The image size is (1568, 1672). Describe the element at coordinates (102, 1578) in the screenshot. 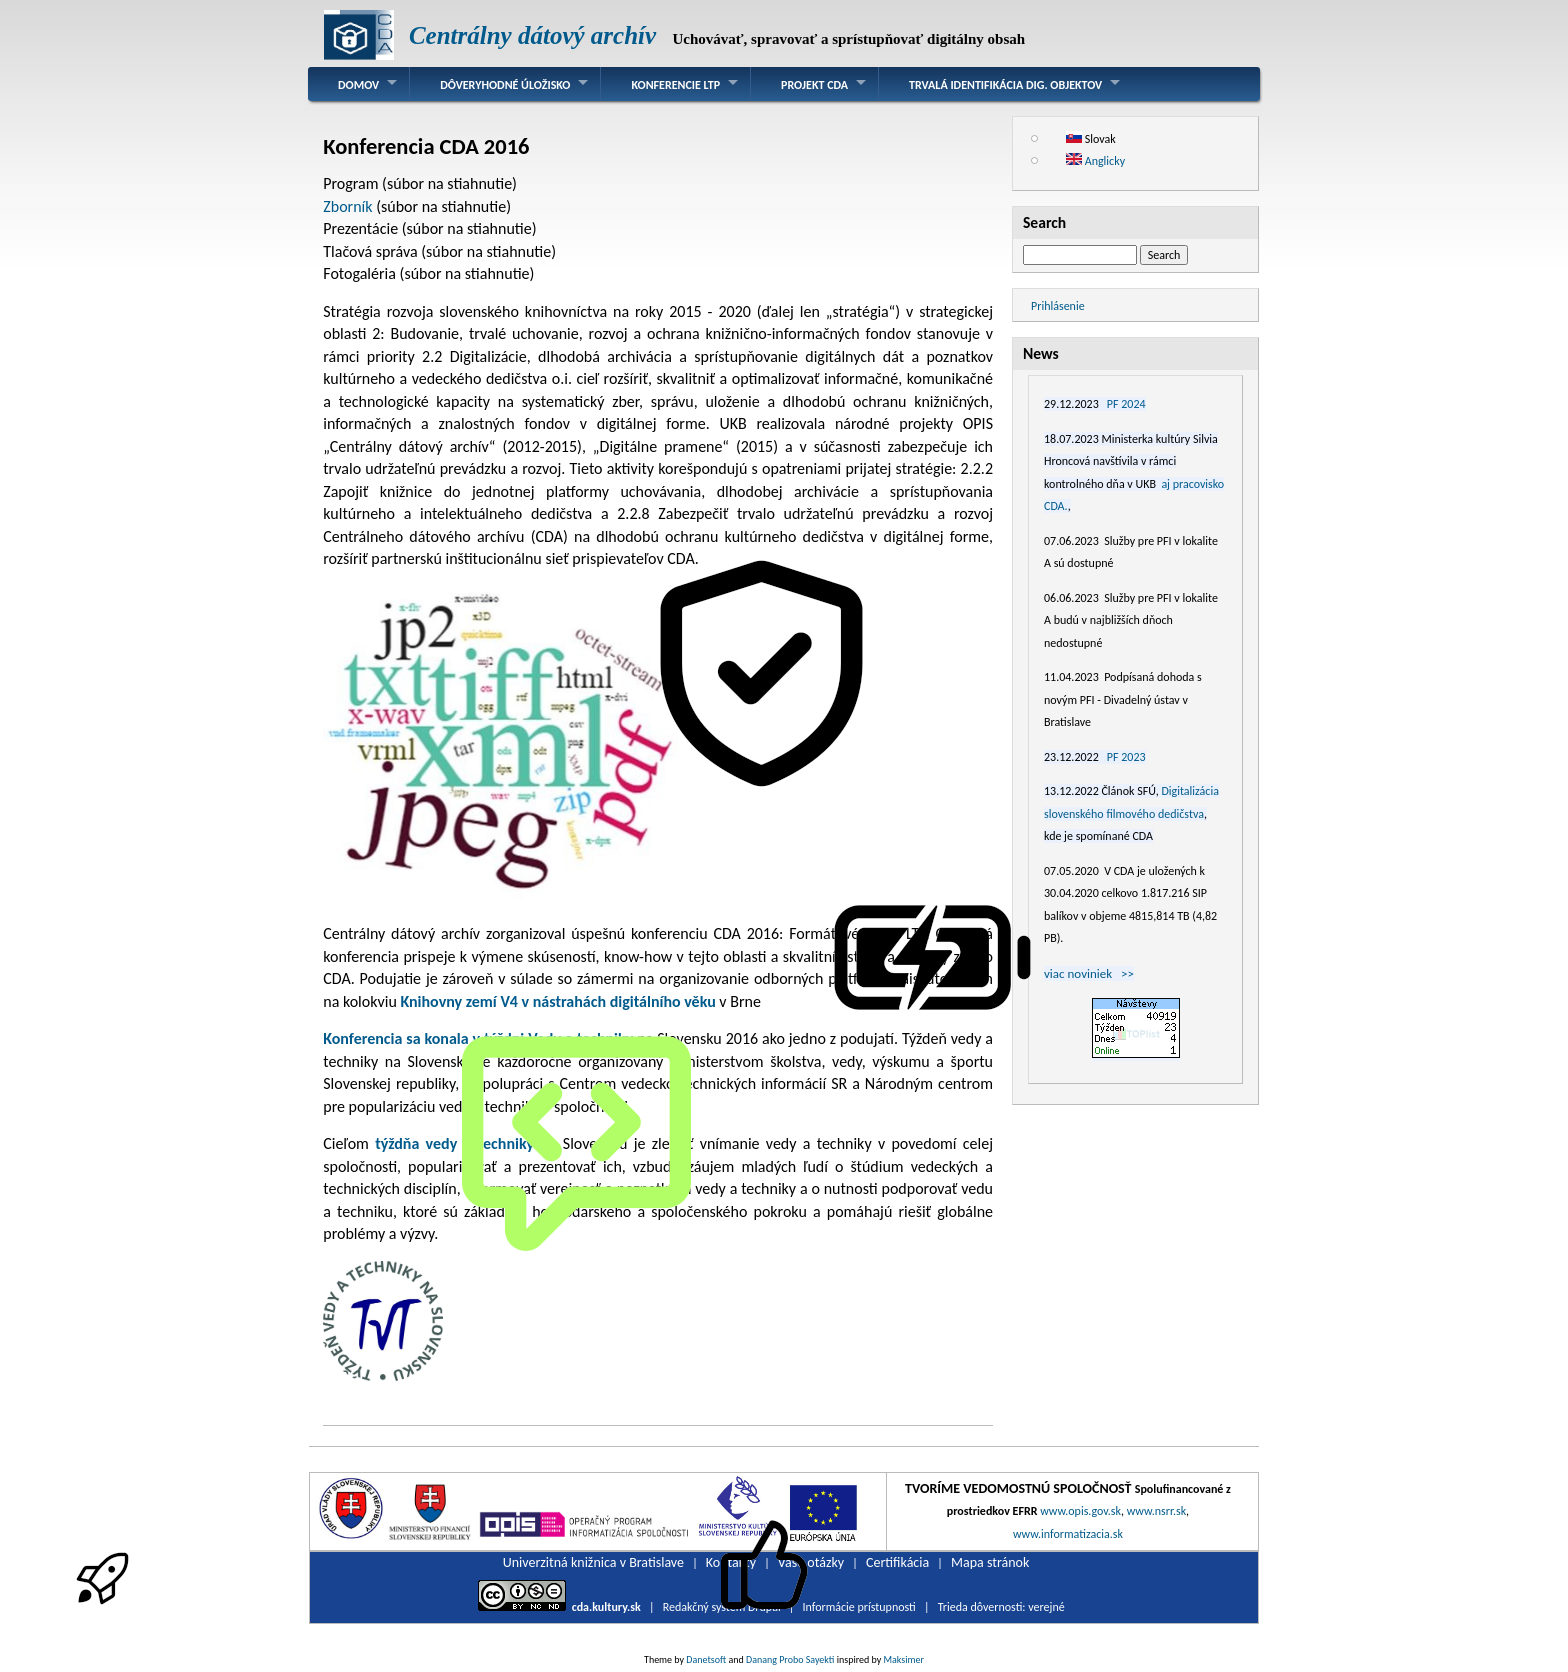

I see `launch or deploy a project` at that location.